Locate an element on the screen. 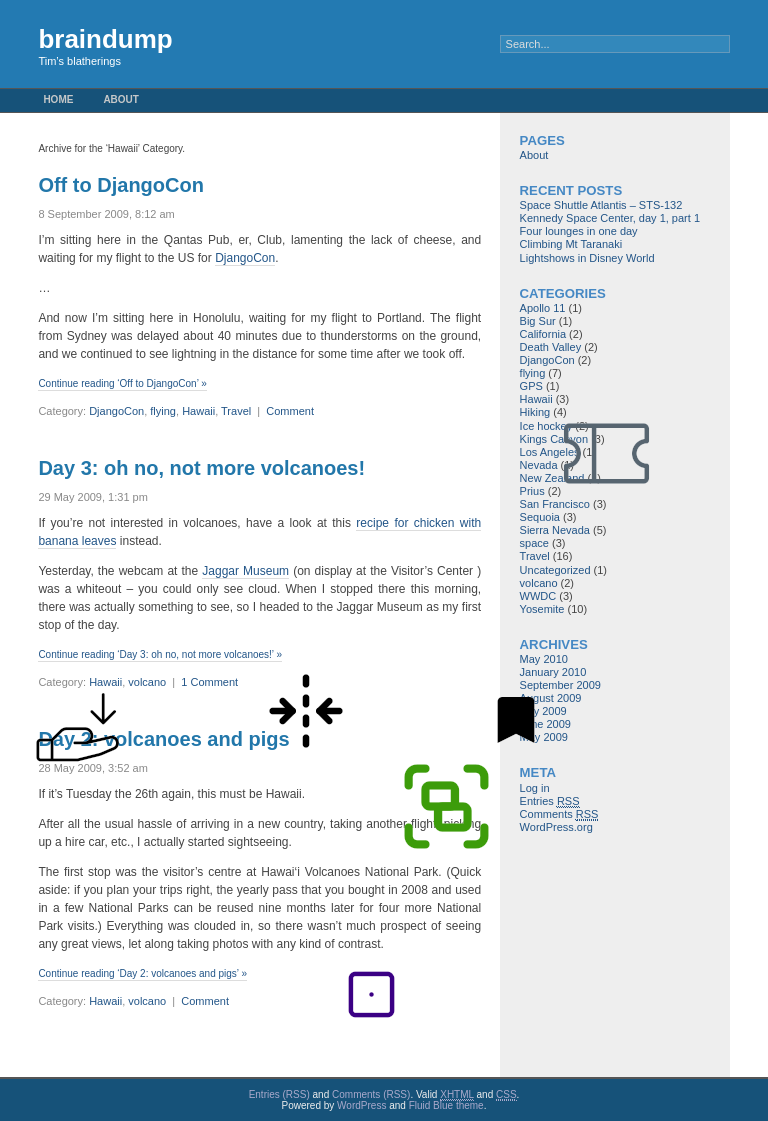 The height and width of the screenshot is (1121, 768). view your tickets or passes is located at coordinates (606, 453).